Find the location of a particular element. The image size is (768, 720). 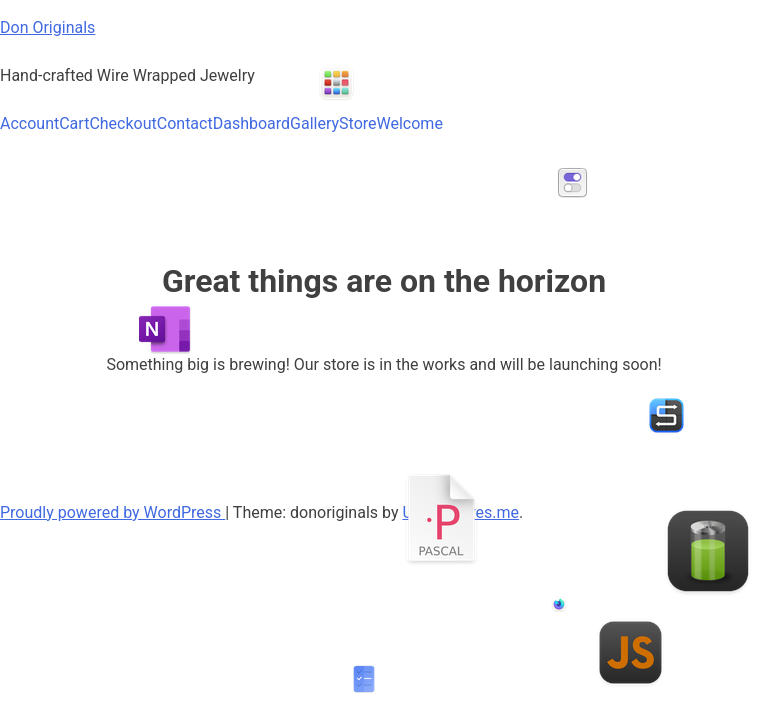

open the to-do list app is located at coordinates (364, 679).